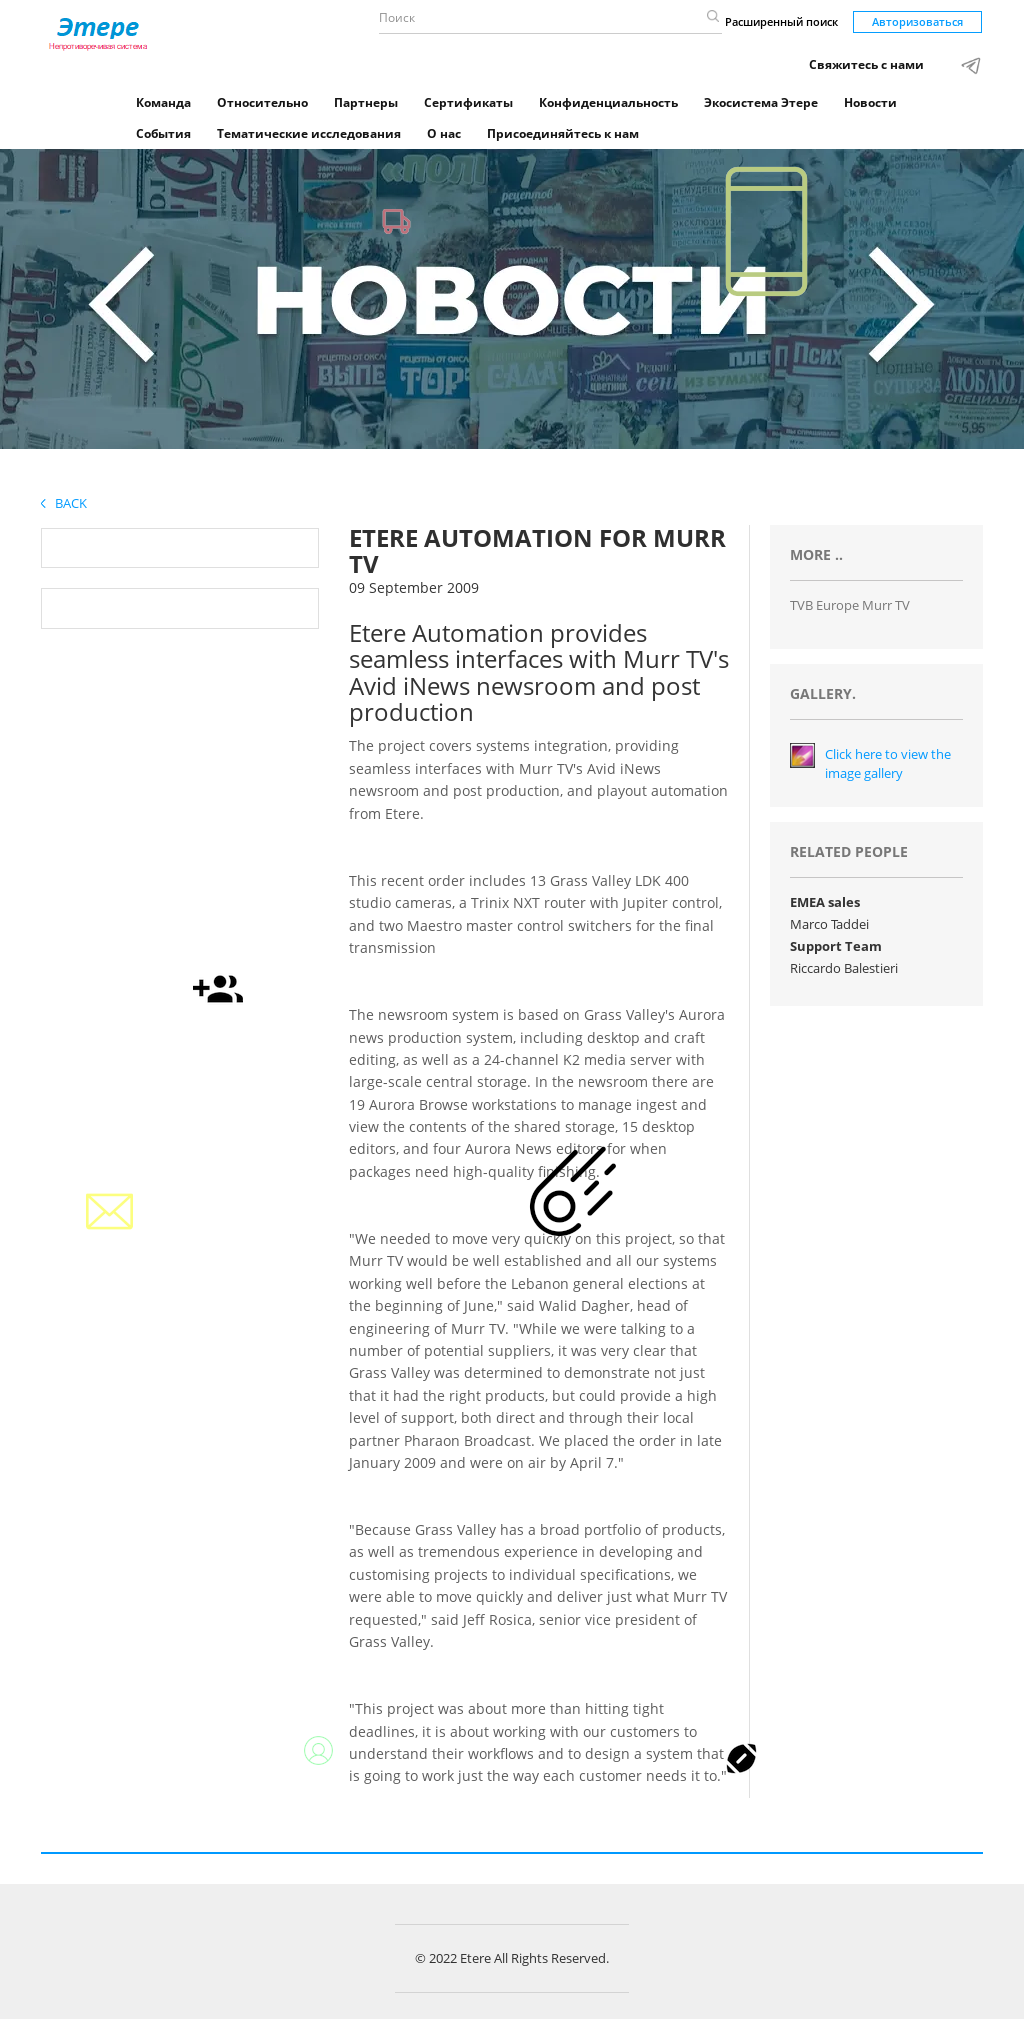 The height and width of the screenshot is (2019, 1024). I want to click on add a new member to a group, so click(218, 990).